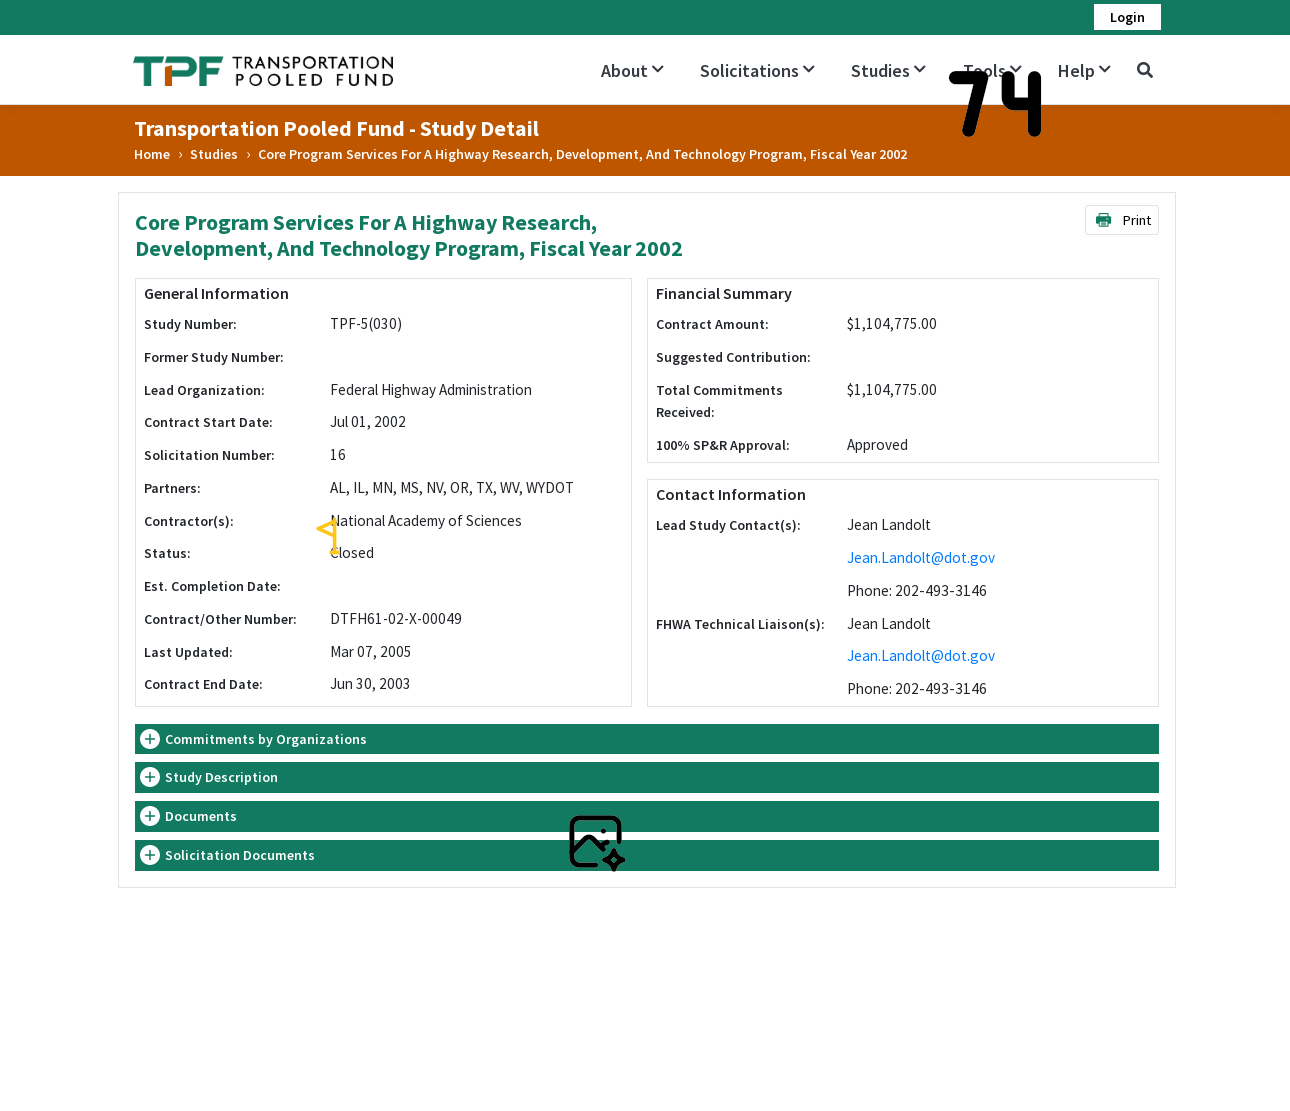  Describe the element at coordinates (995, 104) in the screenshot. I see `displays the number 74 as a label or count indicator` at that location.